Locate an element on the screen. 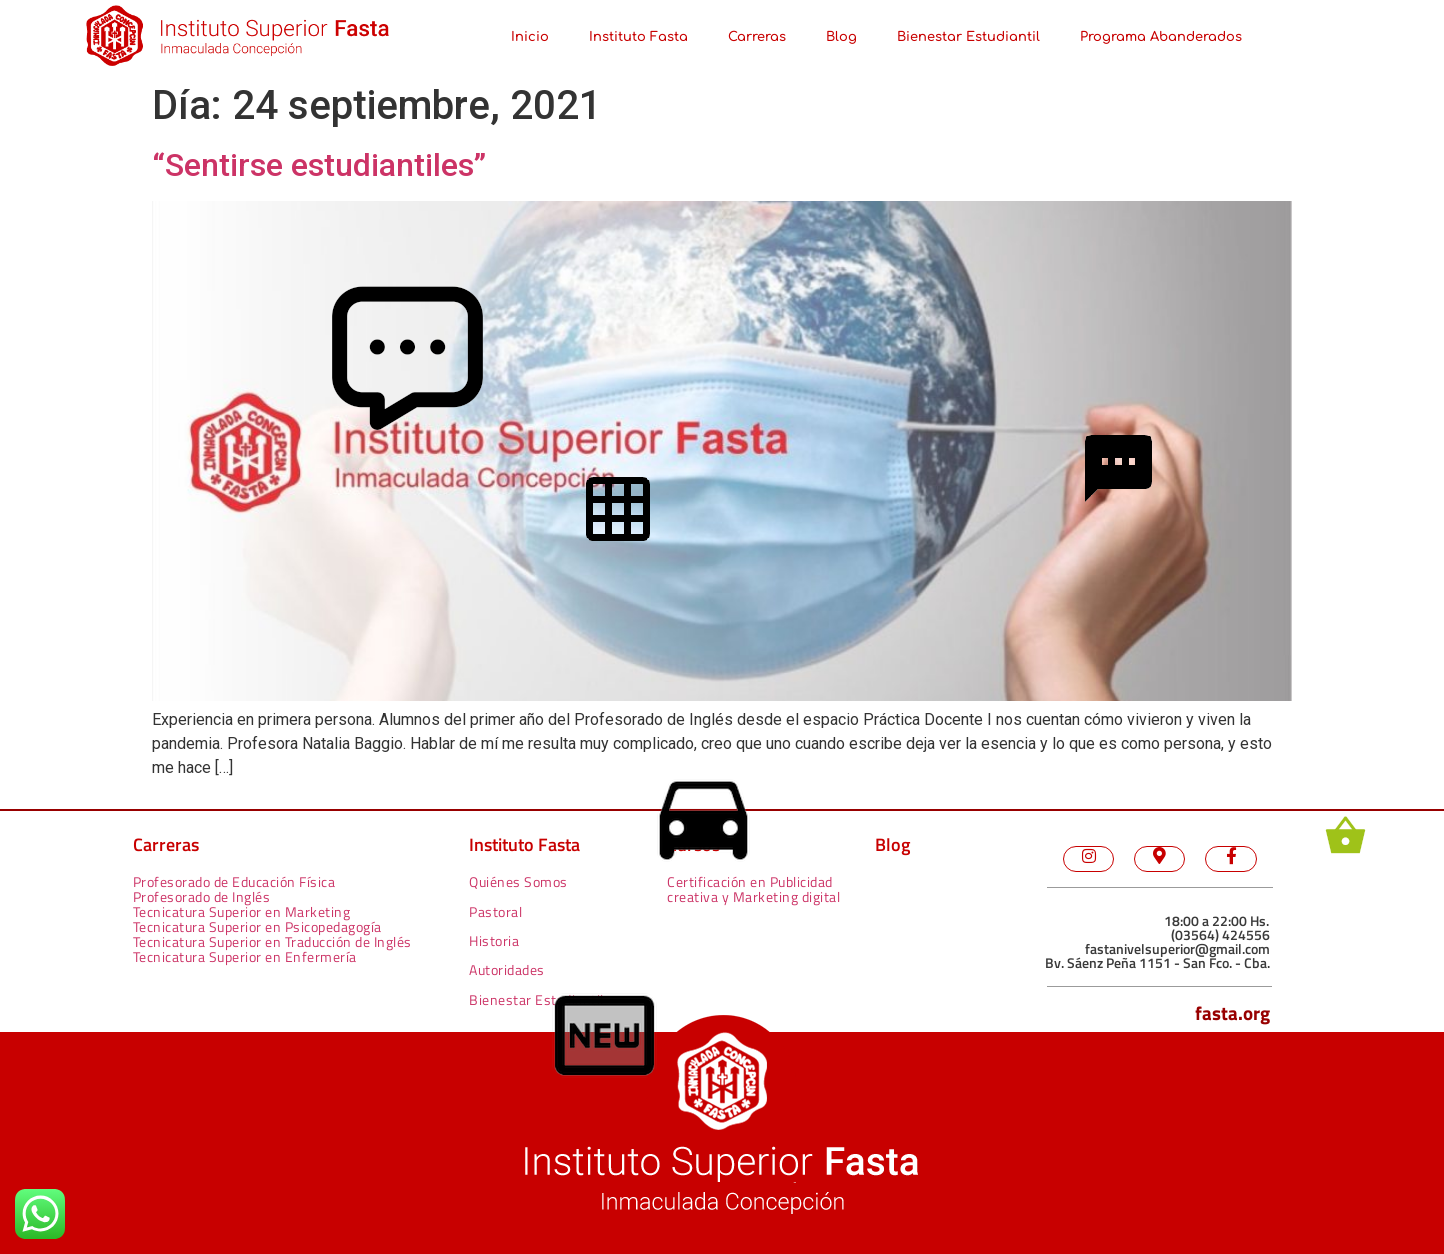 The width and height of the screenshot is (1444, 1254). indicates new content or recently added items is located at coordinates (604, 1035).